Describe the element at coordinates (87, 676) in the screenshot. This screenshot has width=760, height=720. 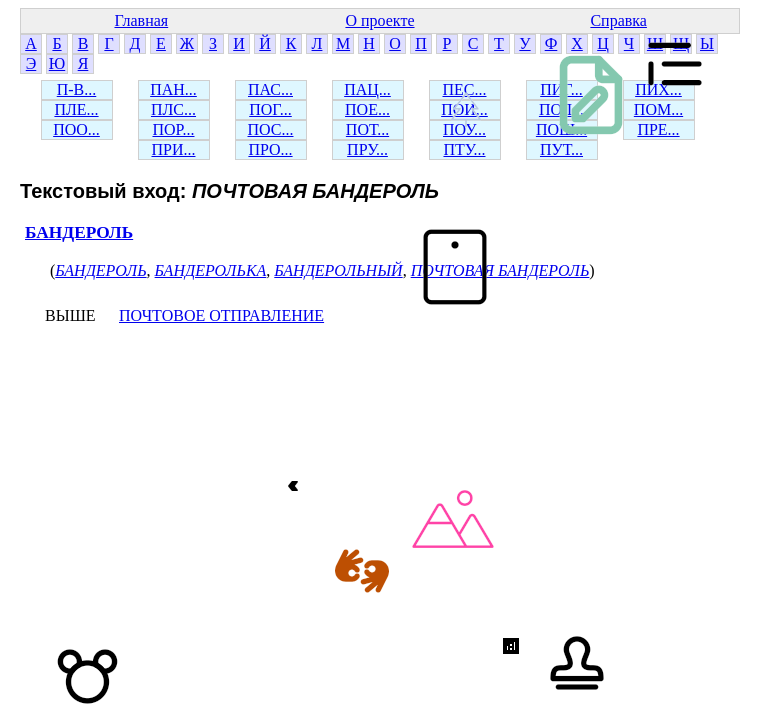
I see `access disney-related content or apps` at that location.